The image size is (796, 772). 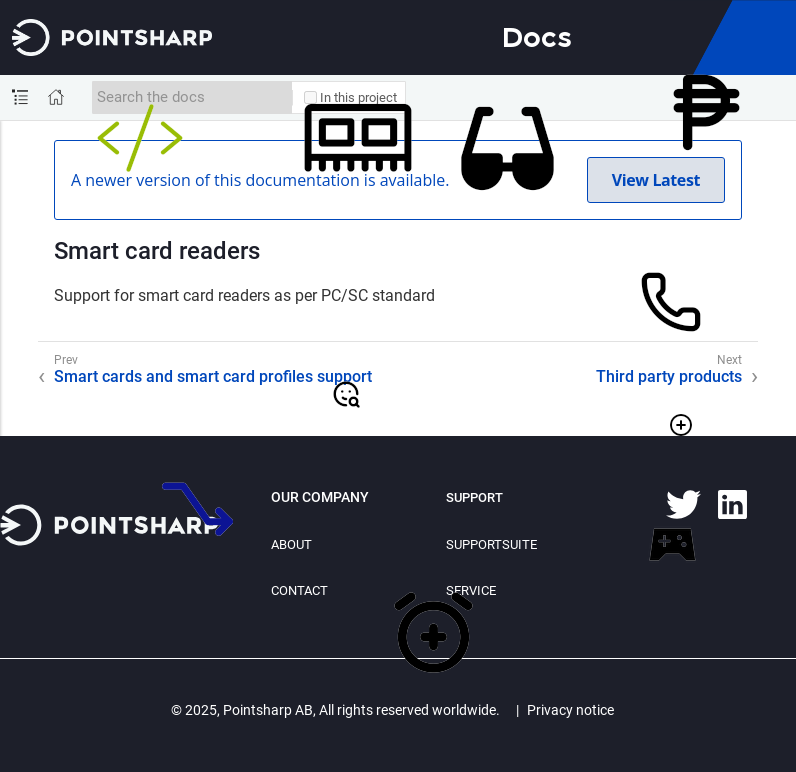 I want to click on access gaming or esports features, so click(x=672, y=544).